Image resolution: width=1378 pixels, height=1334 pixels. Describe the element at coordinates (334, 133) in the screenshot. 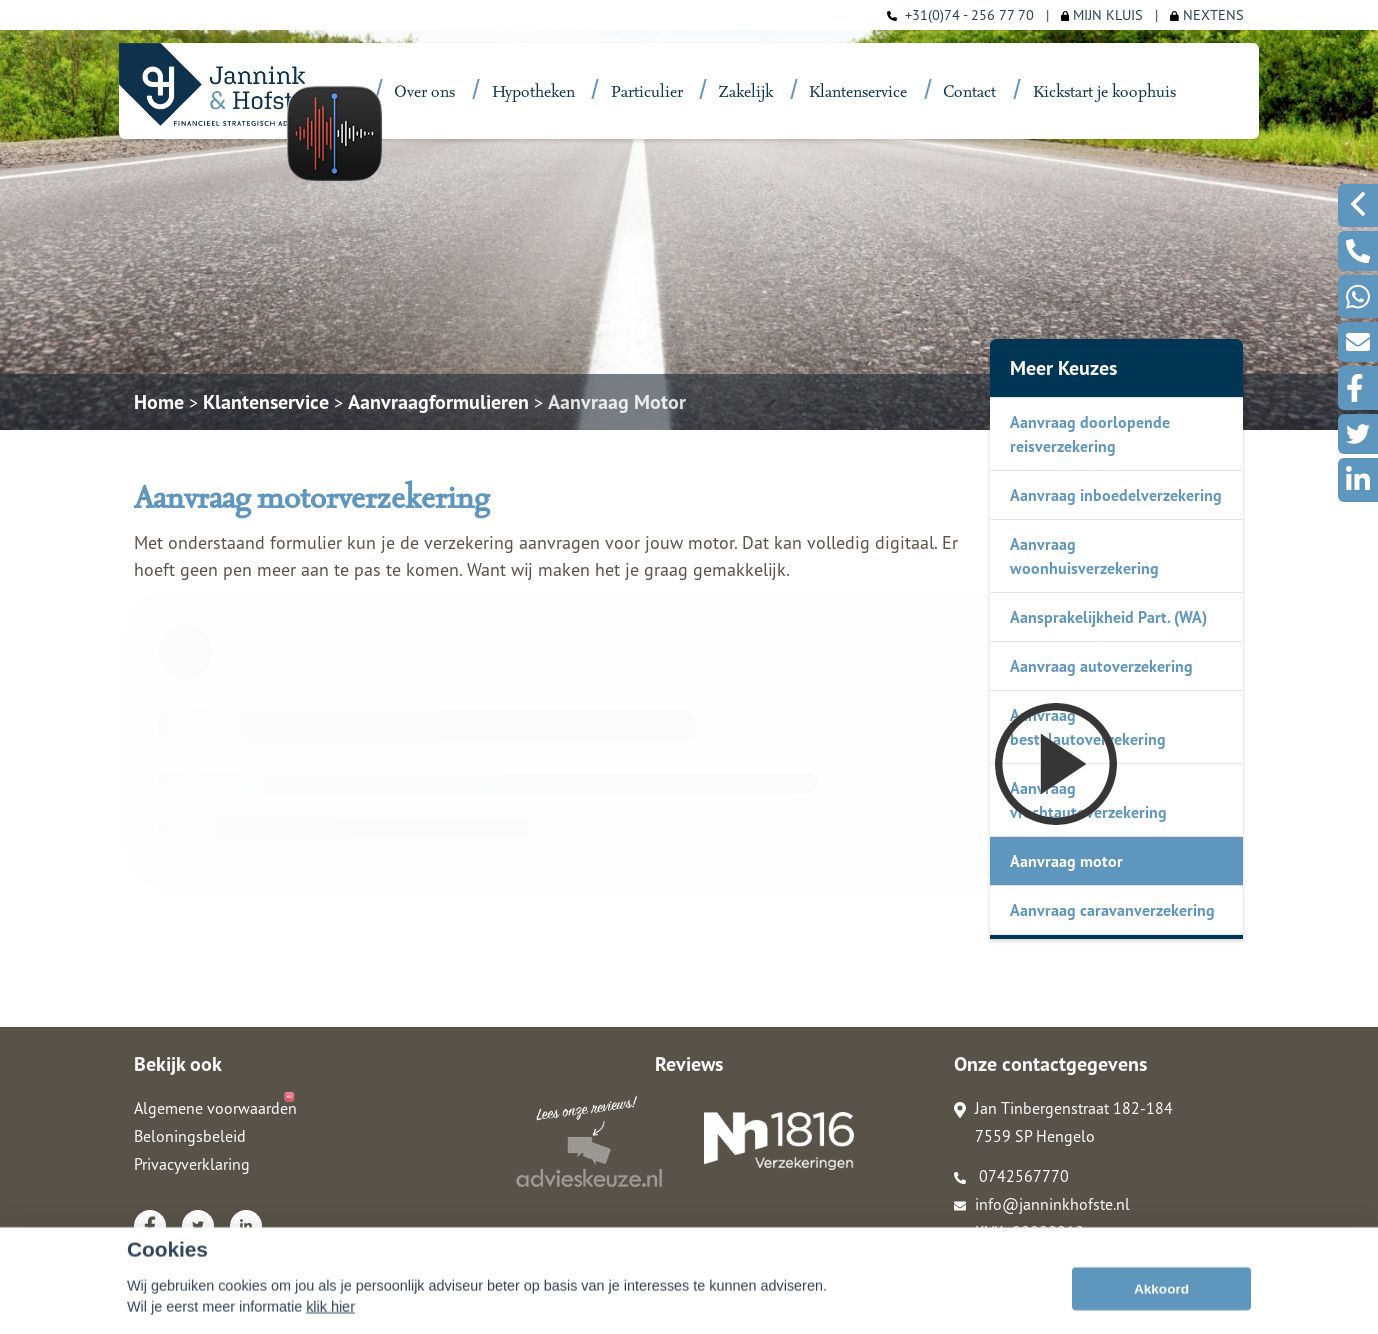

I see `open voice memos app` at that location.